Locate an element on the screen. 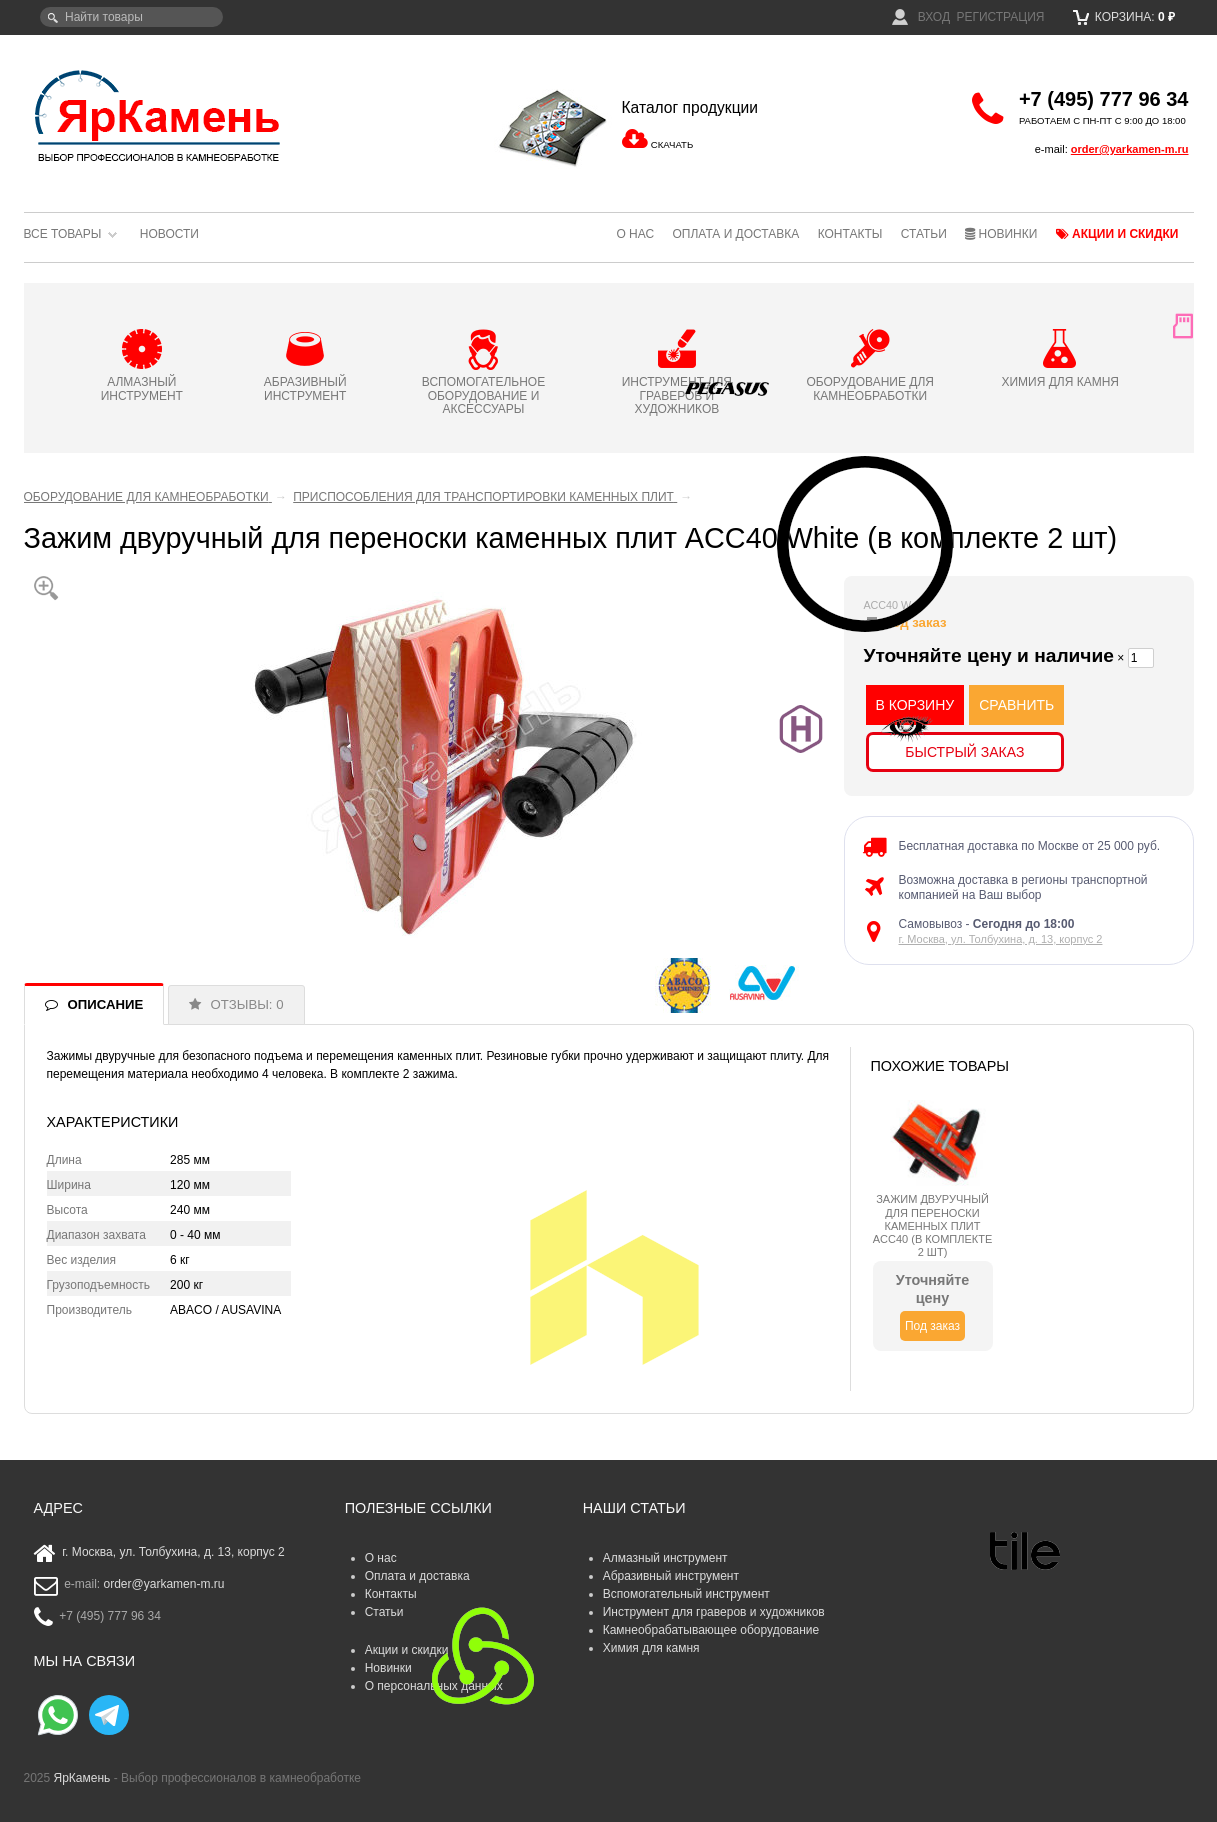 Image resolution: width=1217 pixels, height=1822 pixels. Hugo static site generator logo is located at coordinates (801, 729).